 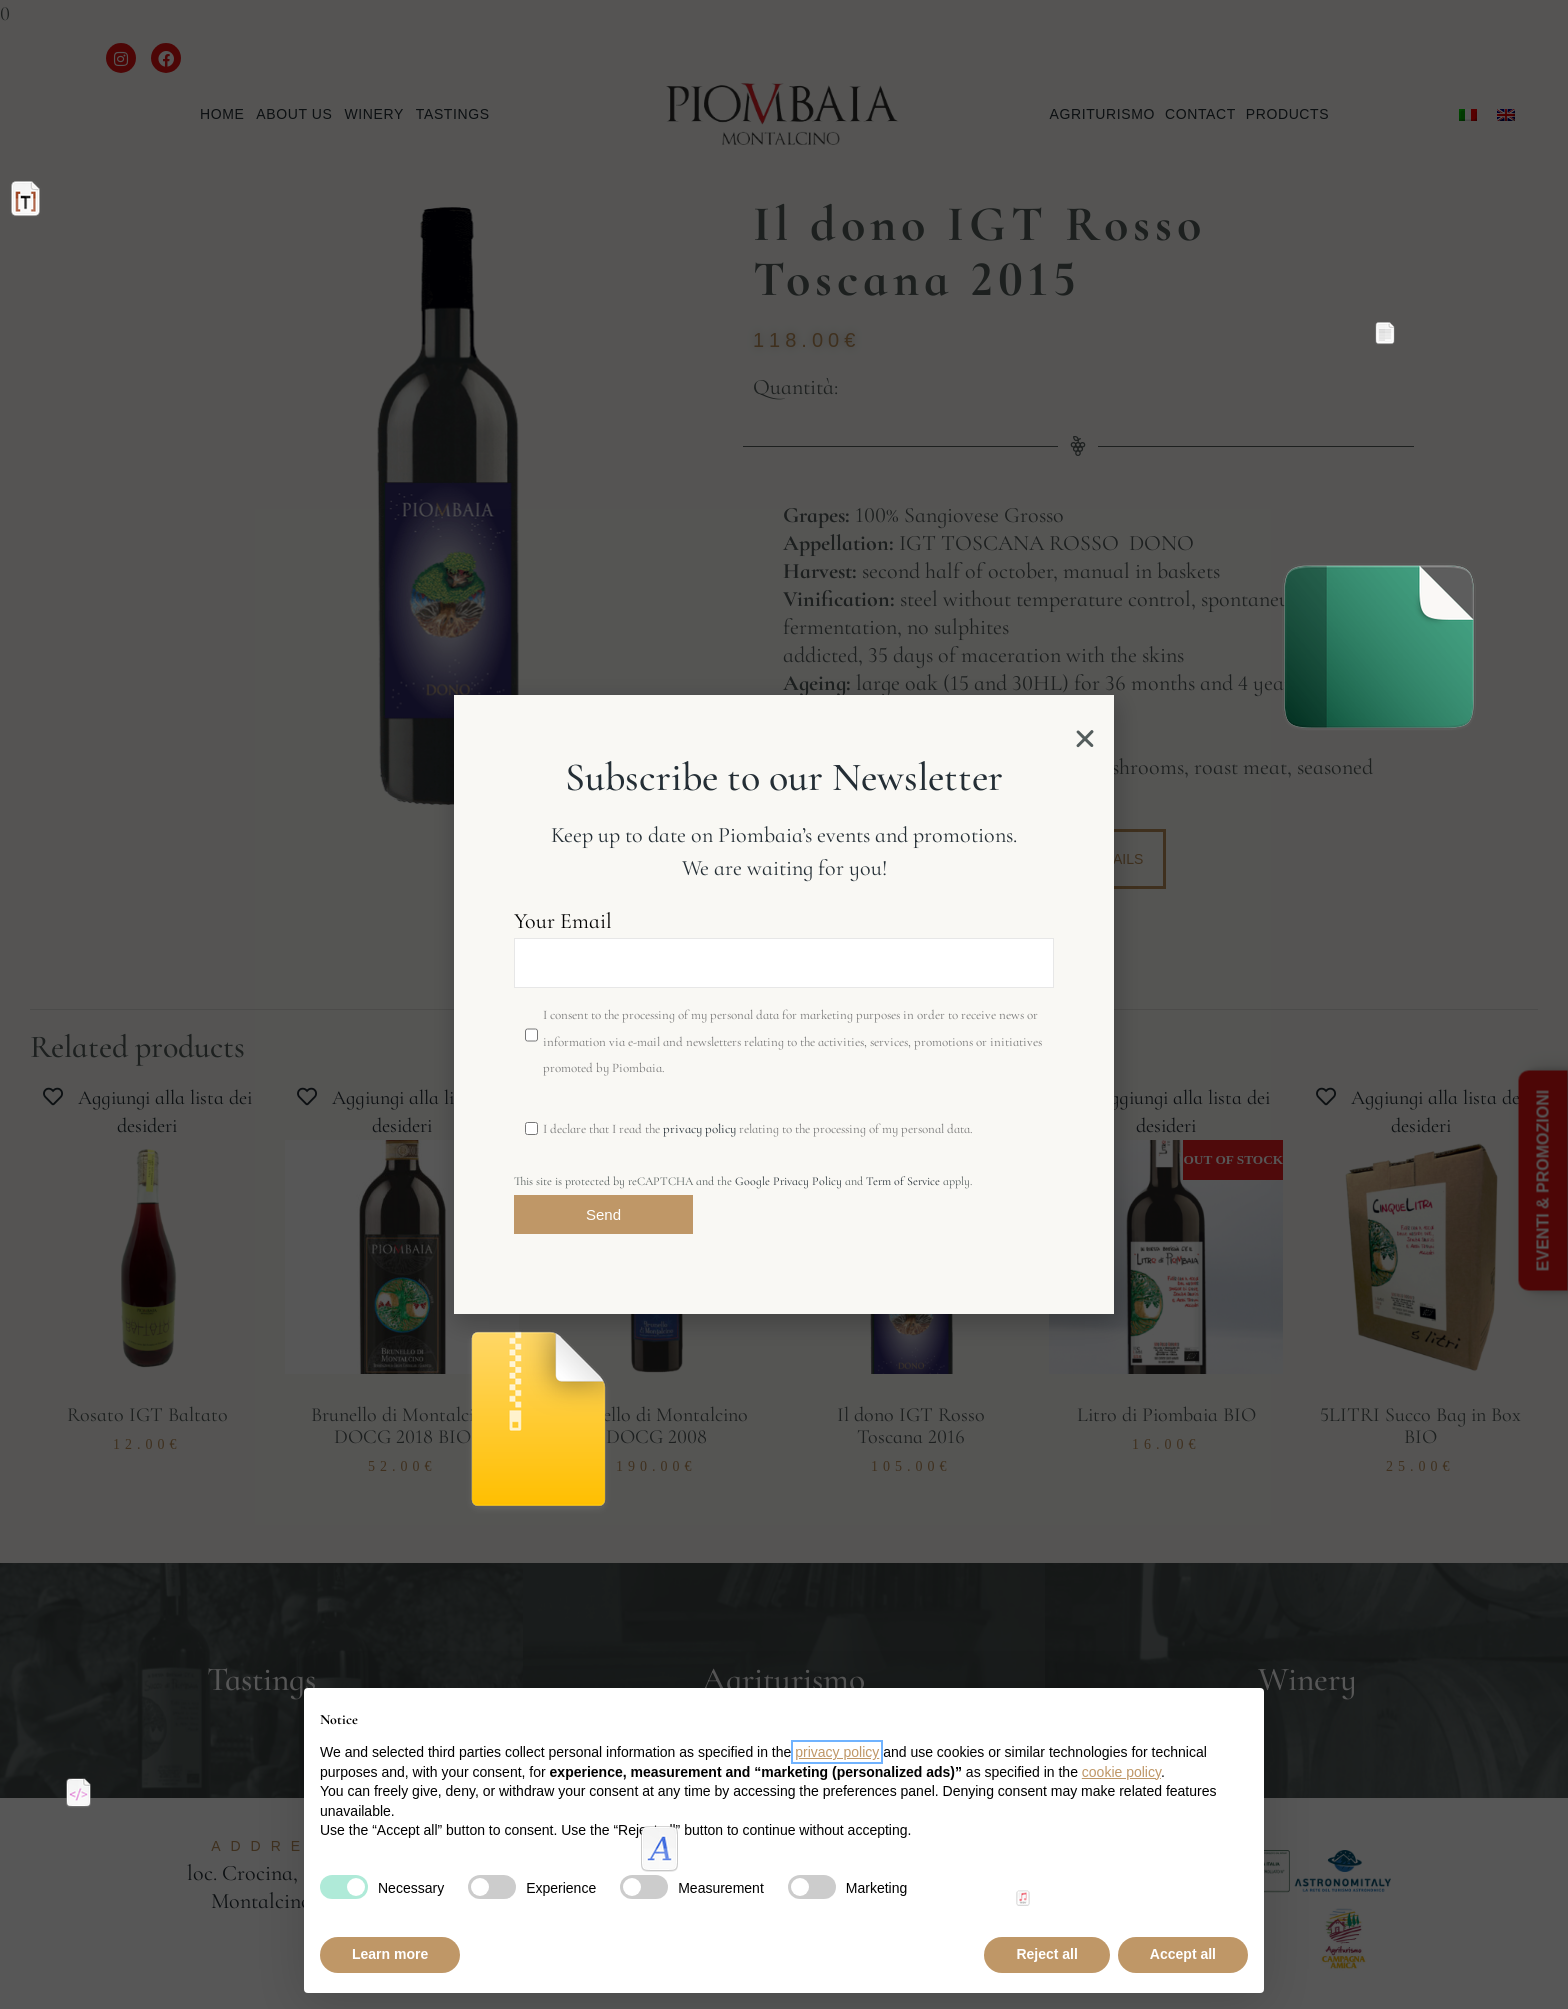 What do you see at coordinates (659, 1848) in the screenshot?
I see `a font file type indicator` at bounding box center [659, 1848].